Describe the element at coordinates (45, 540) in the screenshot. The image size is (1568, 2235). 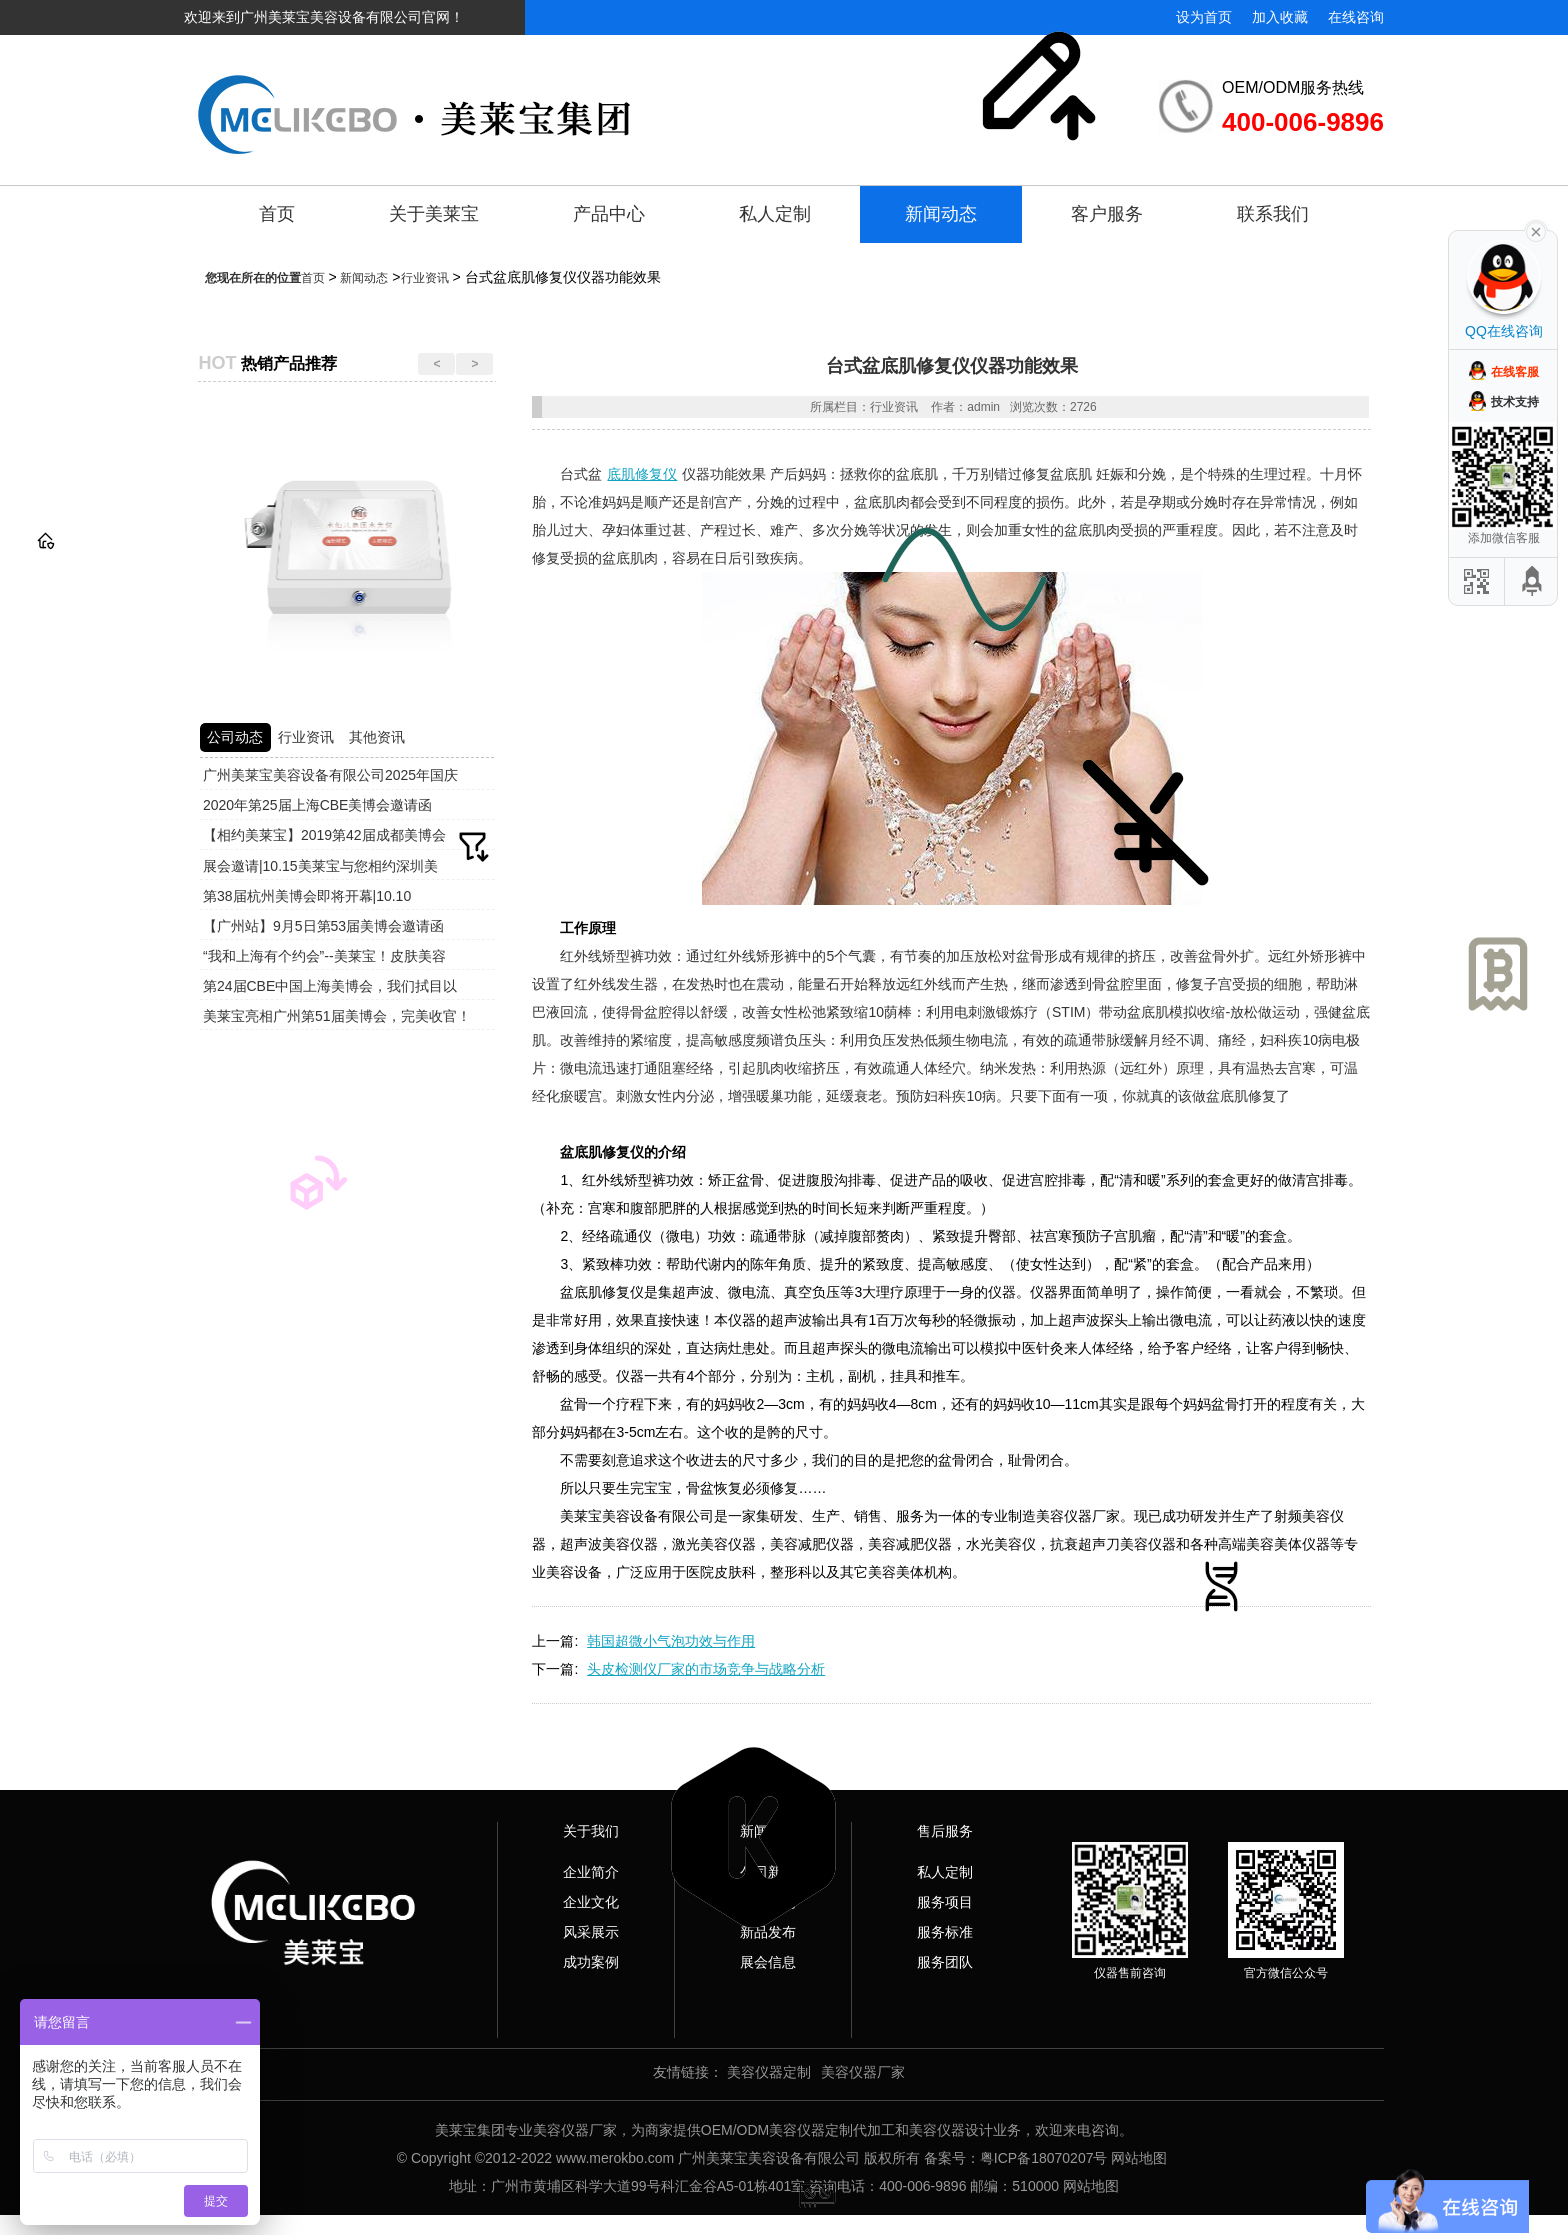
I see `home security settings` at that location.